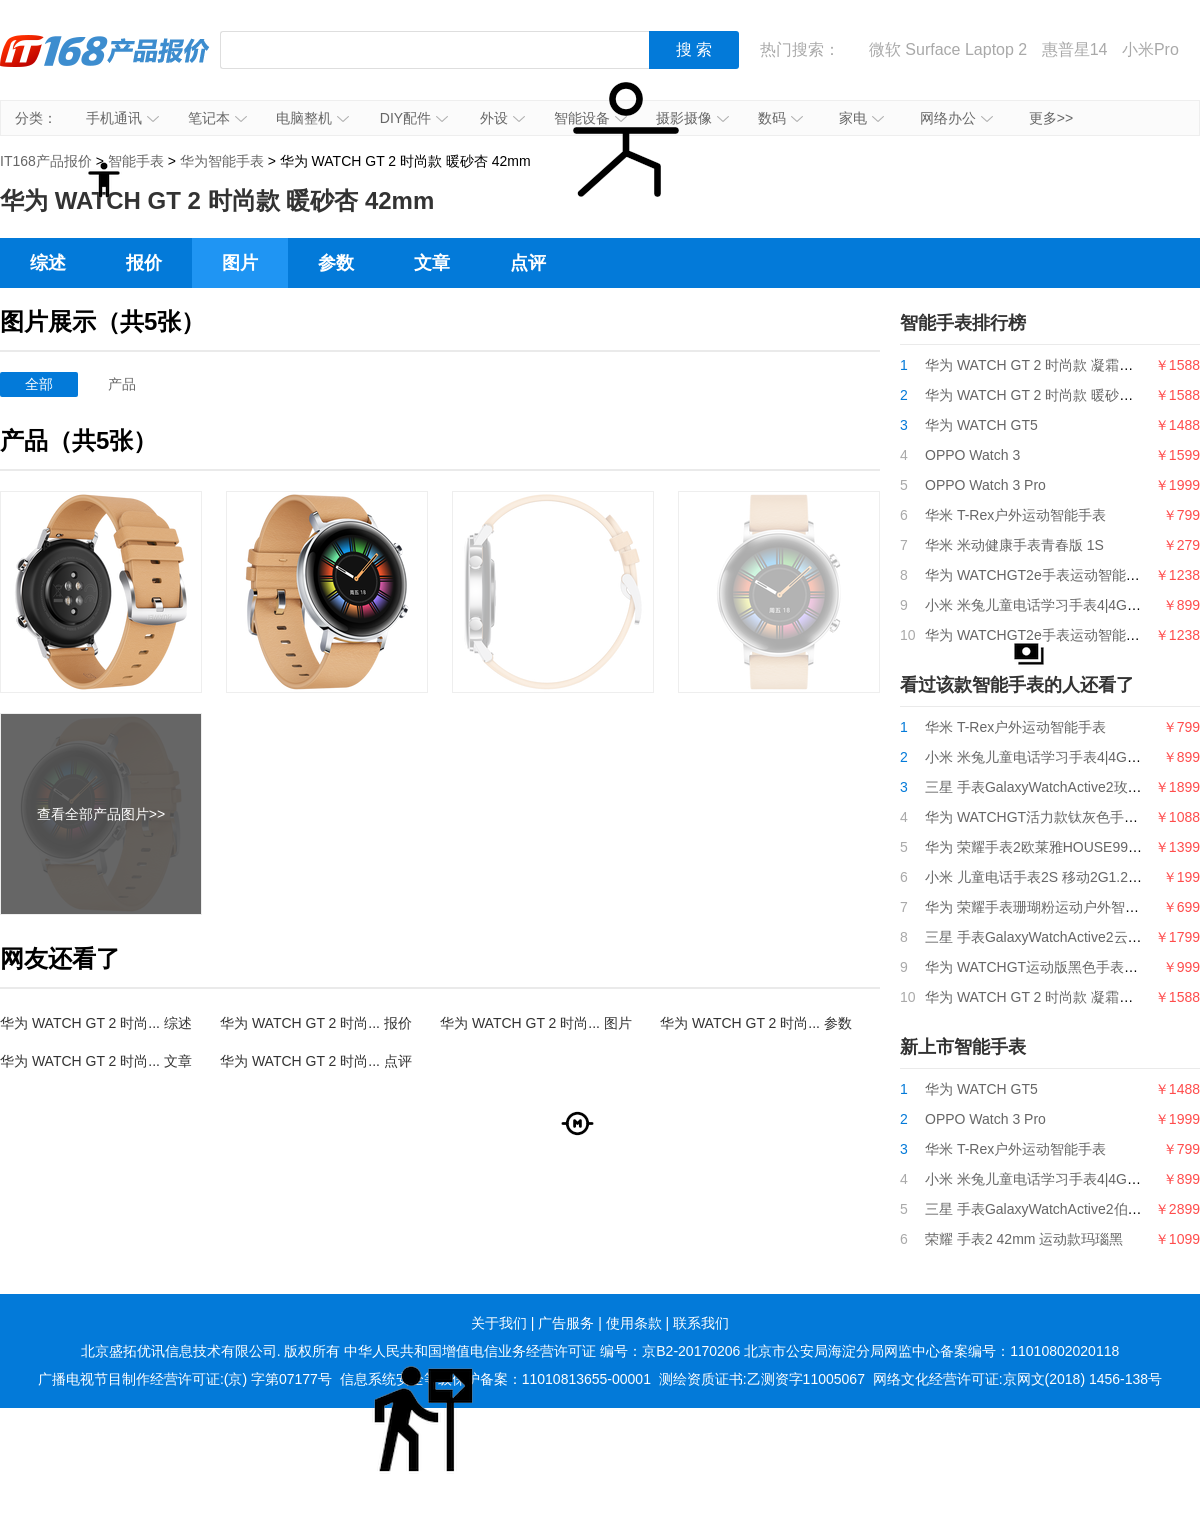 Image resolution: width=1200 pixels, height=1520 pixels. Describe the element at coordinates (423, 1417) in the screenshot. I see `follow directional signs or navigation guidance` at that location.